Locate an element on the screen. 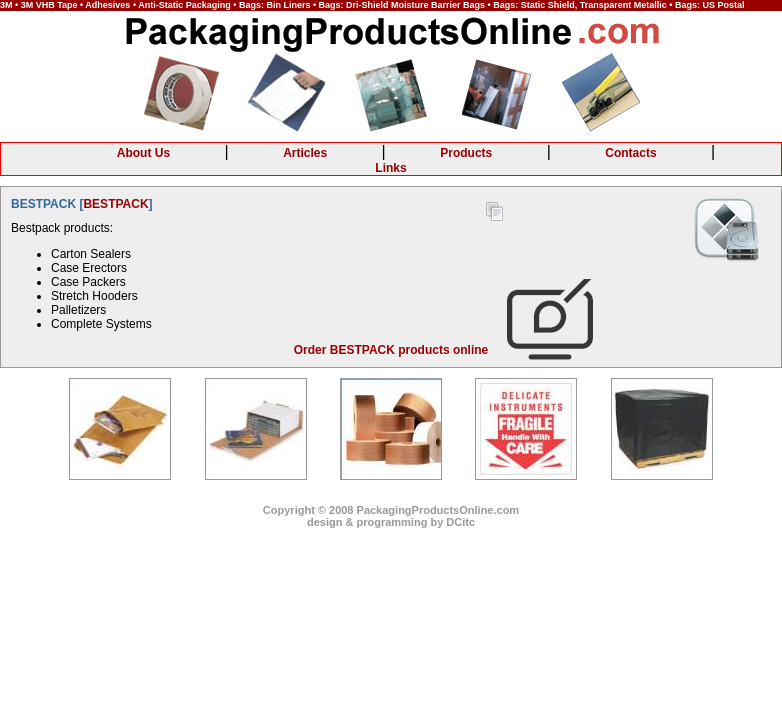 This screenshot has width=782, height=720. copy selected content to clipboard is located at coordinates (494, 211).